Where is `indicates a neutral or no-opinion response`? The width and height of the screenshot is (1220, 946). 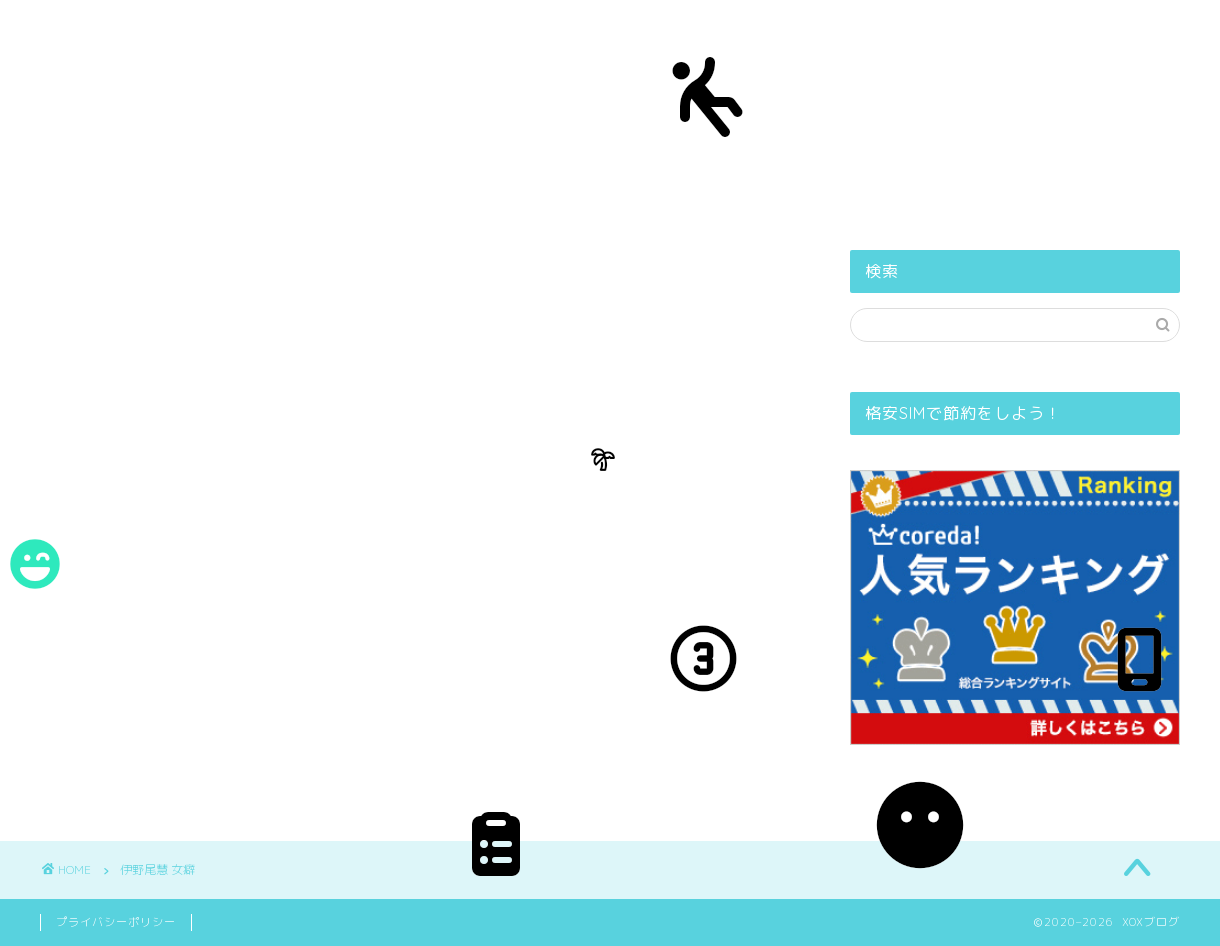
indicates a neutral or no-opinion response is located at coordinates (920, 825).